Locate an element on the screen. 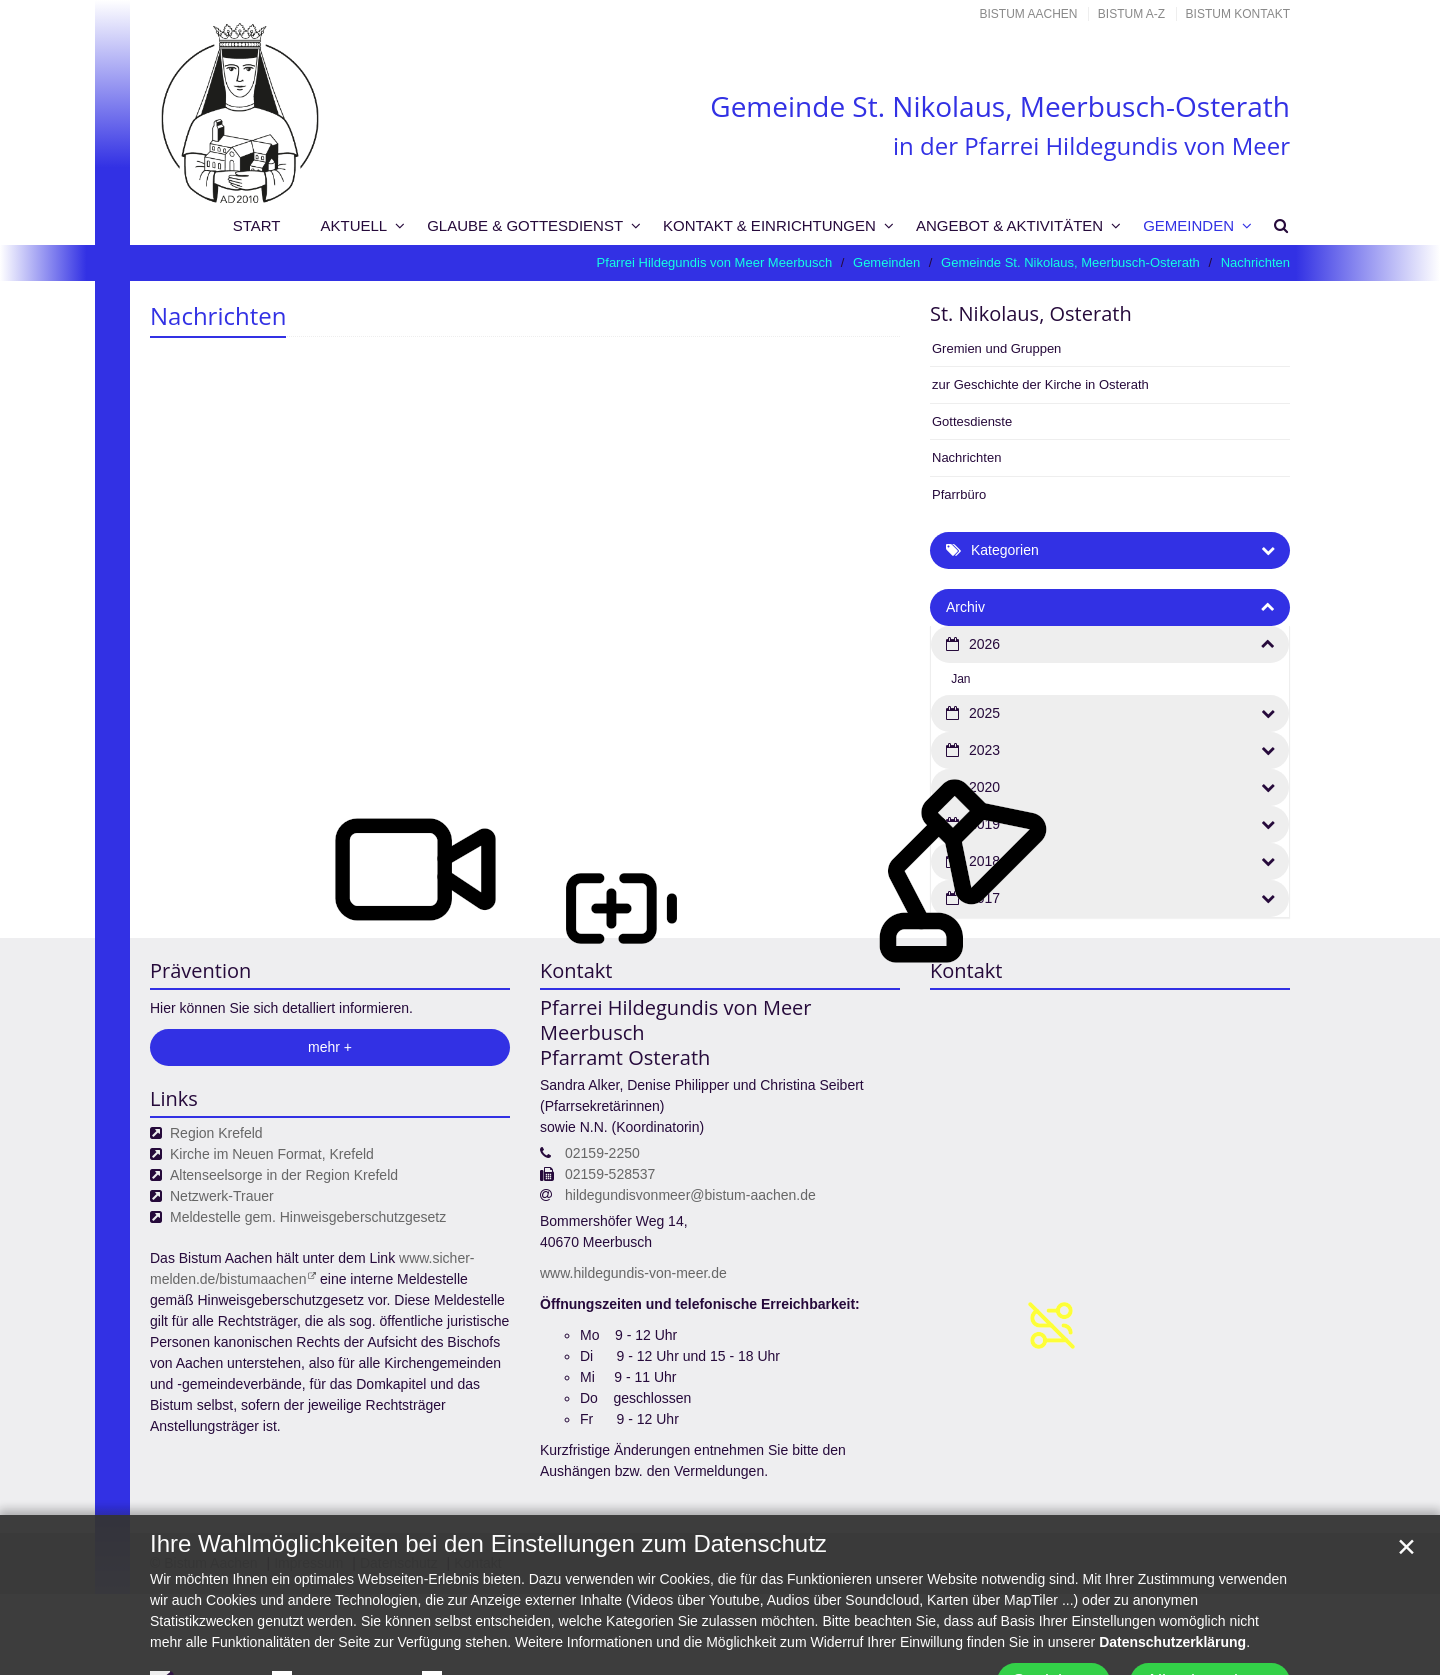  toggle desk lamp or task lighting is located at coordinates (963, 871).